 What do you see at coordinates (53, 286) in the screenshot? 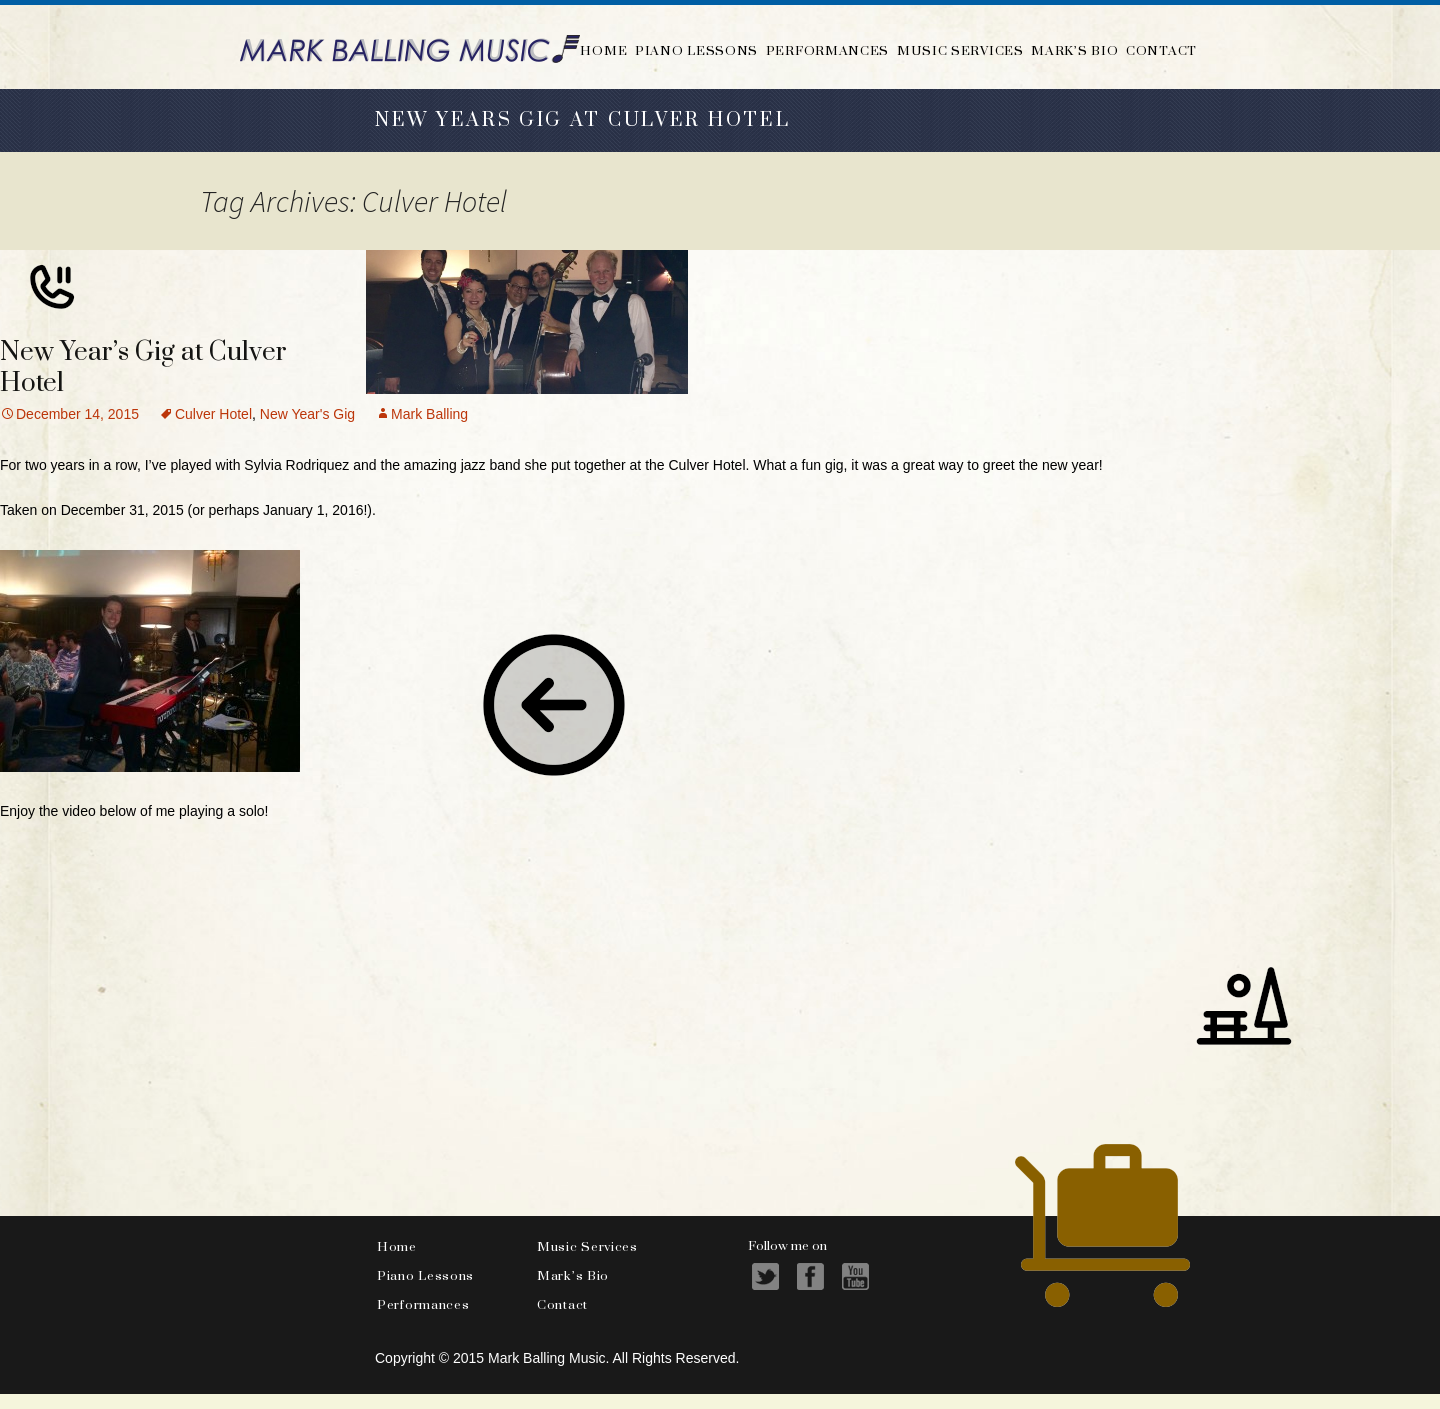
I see `put current call on hold` at bounding box center [53, 286].